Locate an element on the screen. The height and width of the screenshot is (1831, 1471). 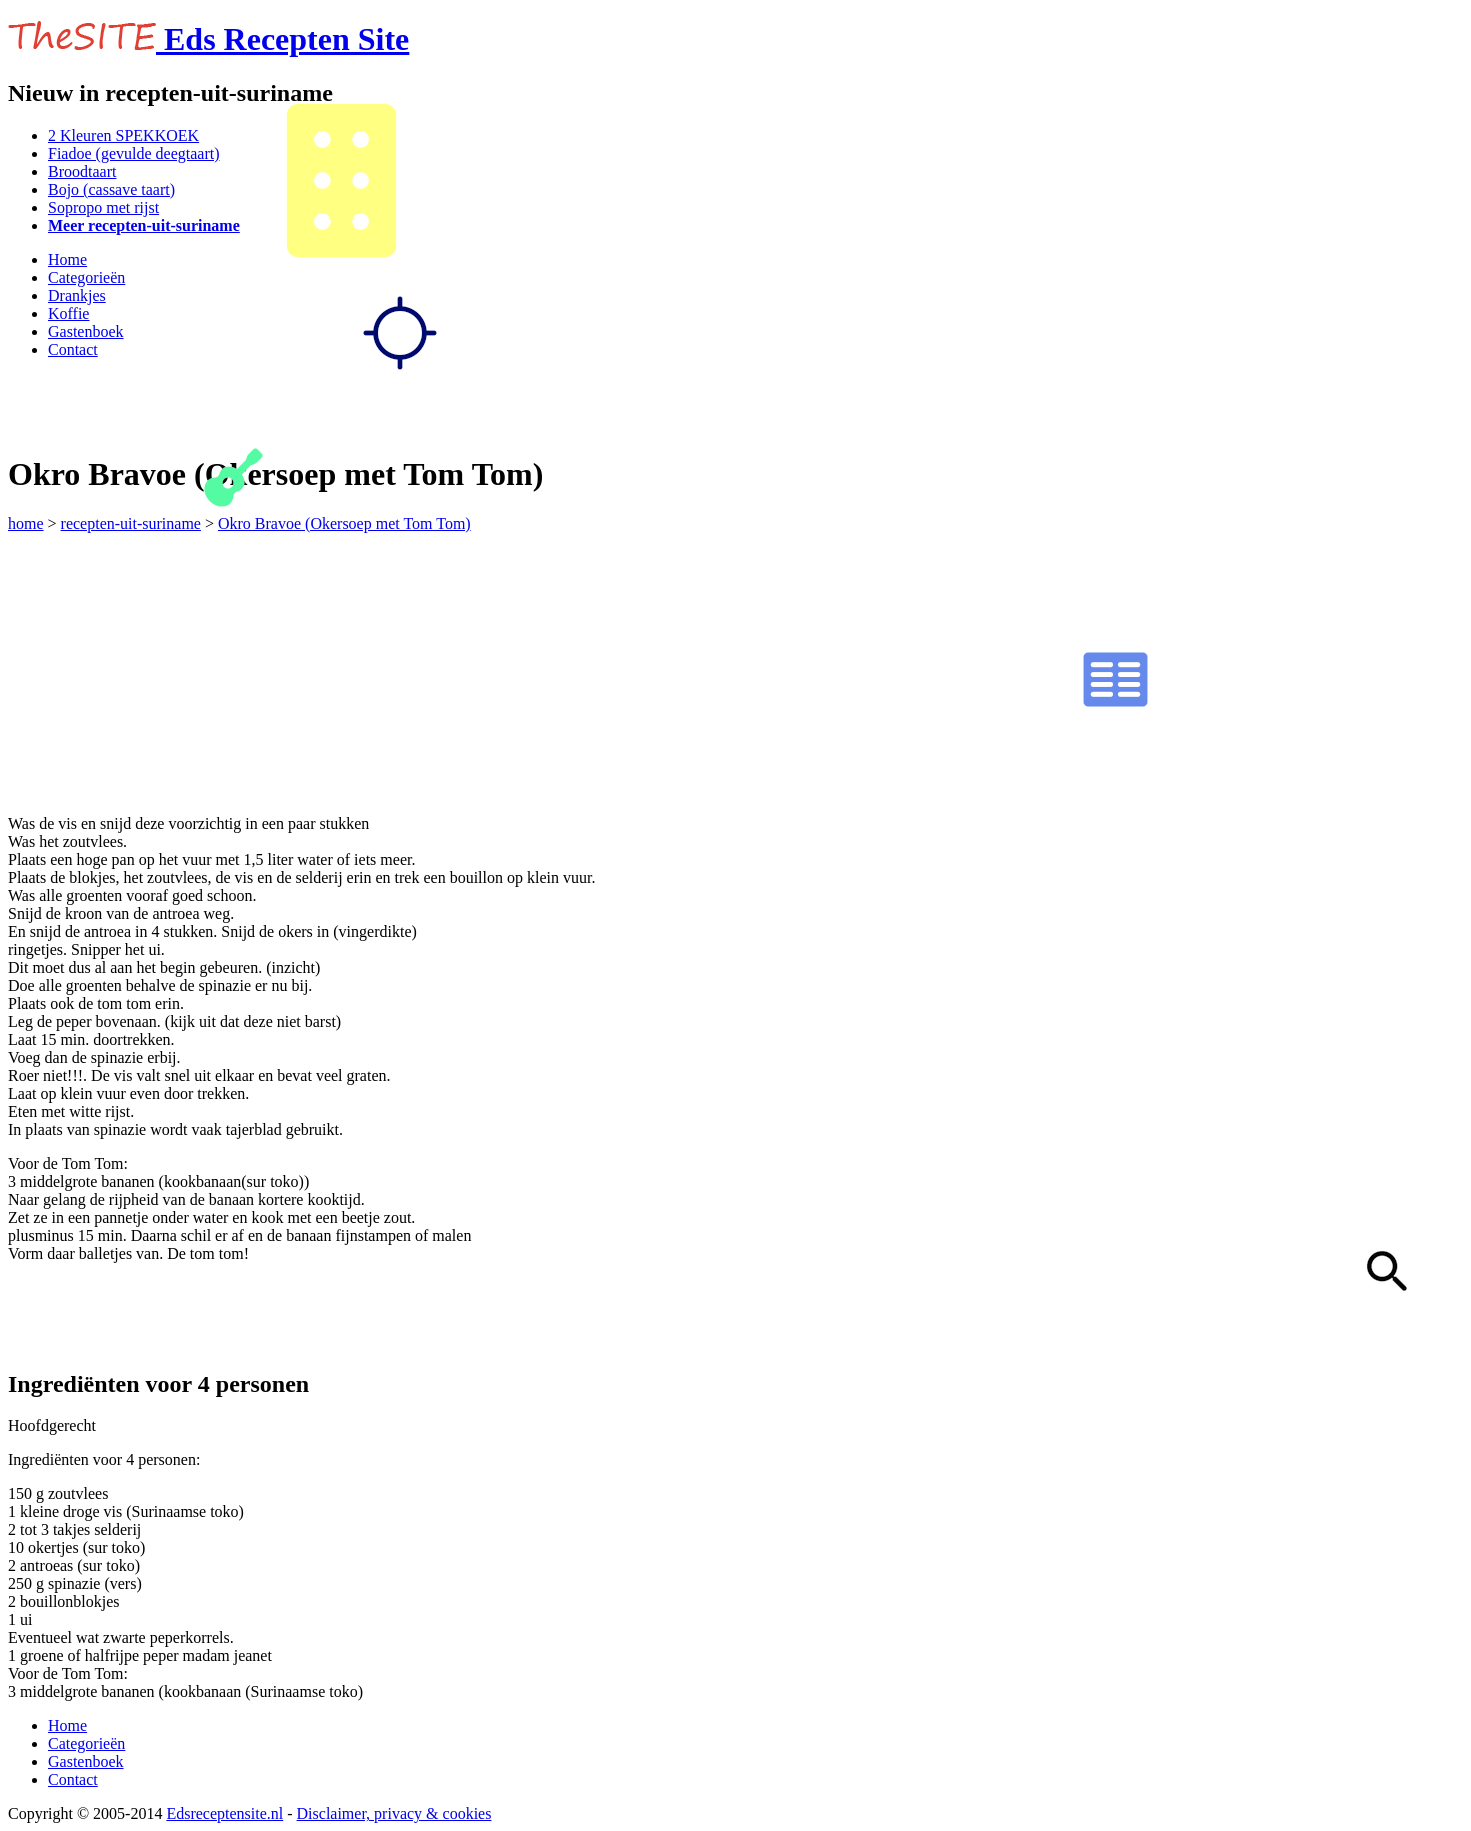
center map on current location is located at coordinates (400, 333).